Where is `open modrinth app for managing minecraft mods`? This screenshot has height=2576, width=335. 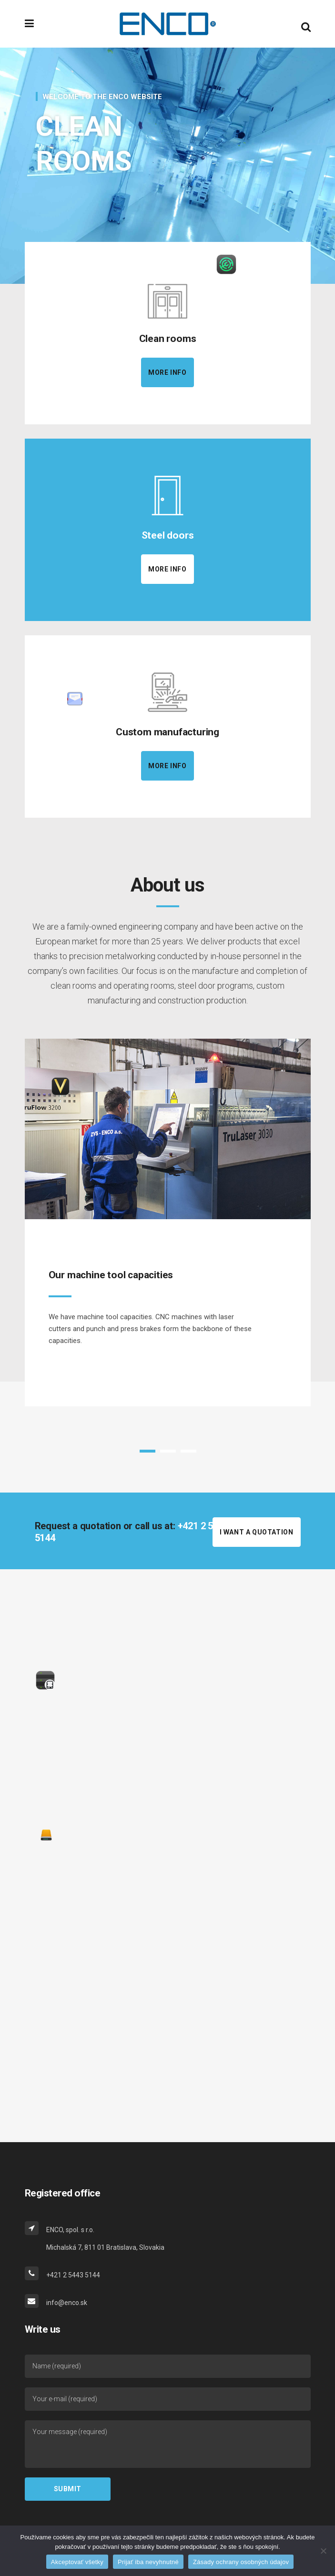 open modrinth app for managing minecraft mods is located at coordinates (226, 264).